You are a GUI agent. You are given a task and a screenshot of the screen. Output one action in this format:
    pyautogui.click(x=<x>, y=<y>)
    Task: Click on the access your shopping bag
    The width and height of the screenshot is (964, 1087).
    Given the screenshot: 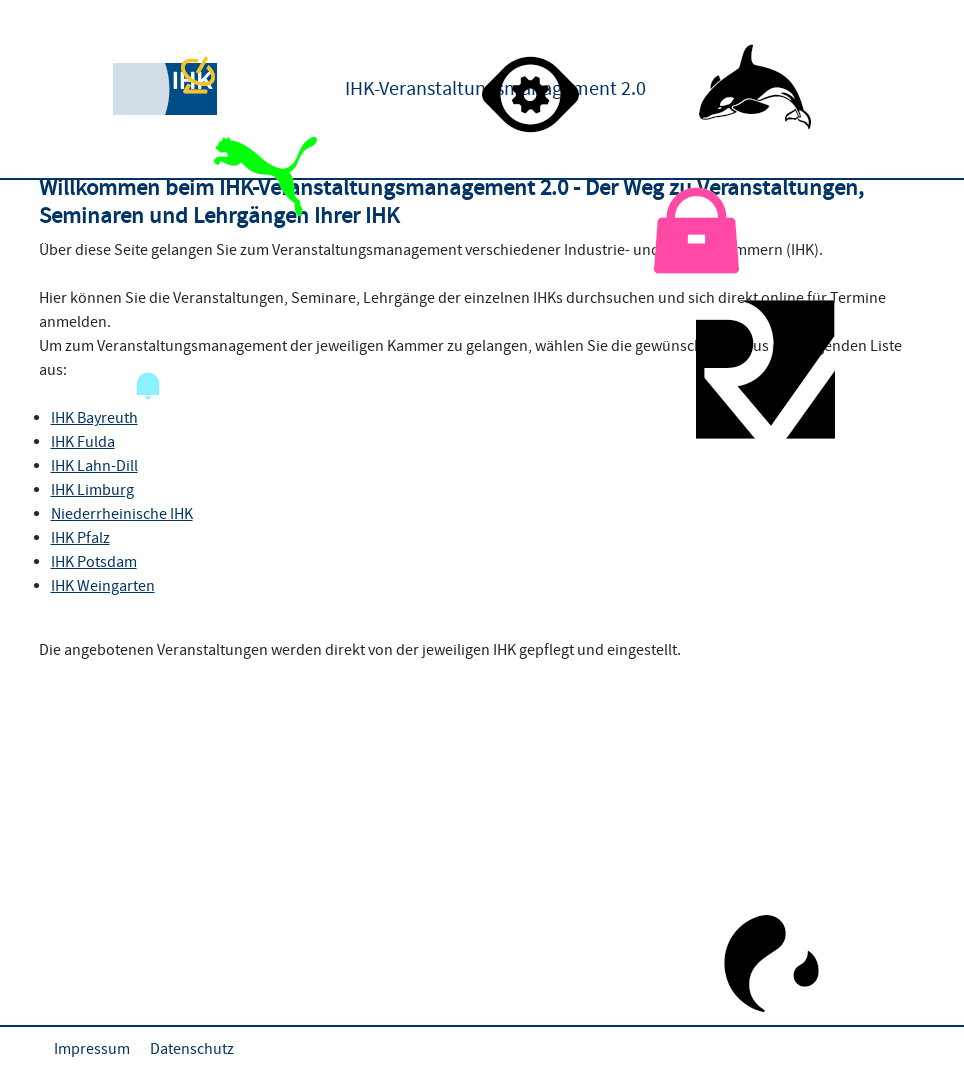 What is the action you would take?
    pyautogui.click(x=696, y=230)
    